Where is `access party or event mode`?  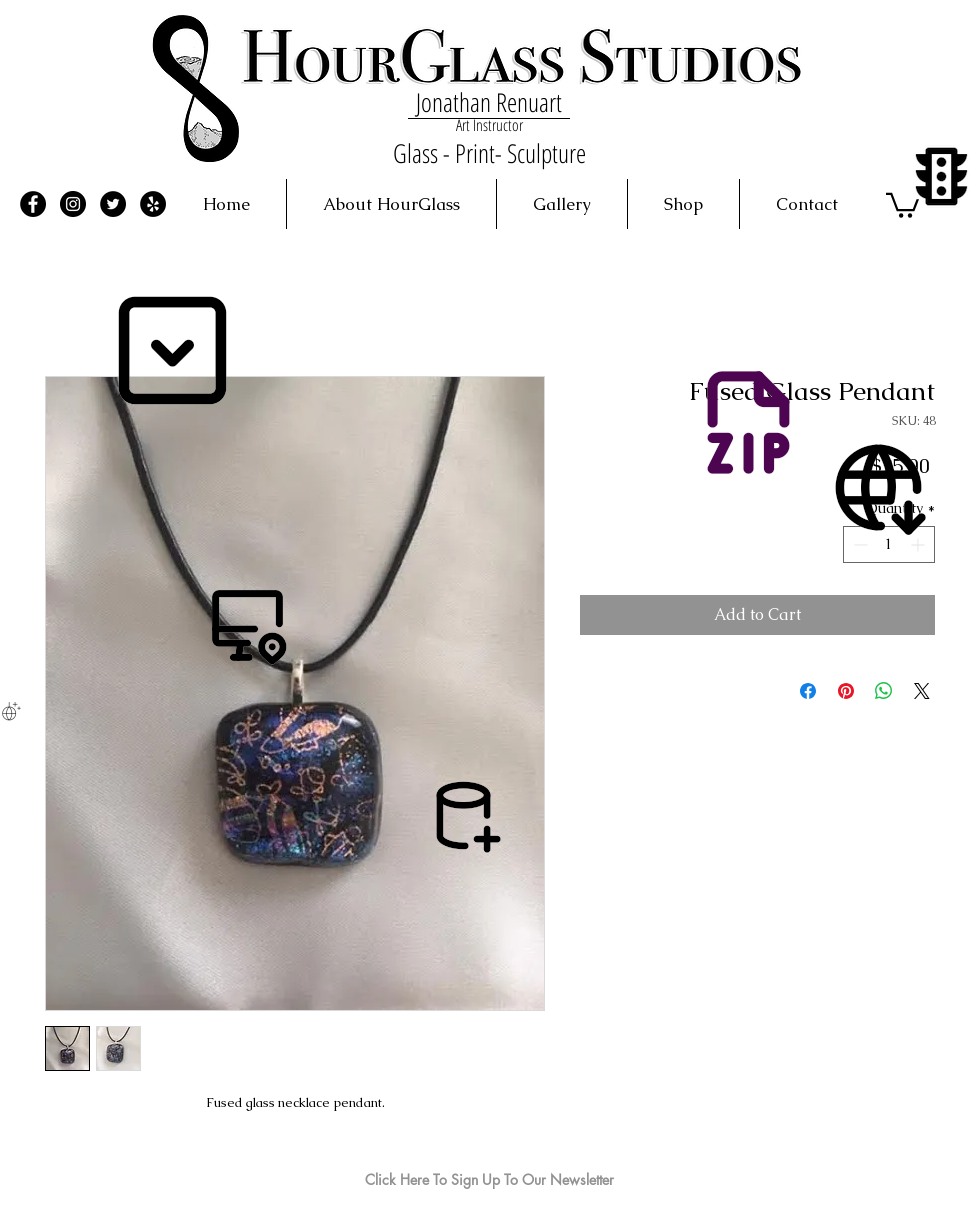
access party or event mode is located at coordinates (10, 711).